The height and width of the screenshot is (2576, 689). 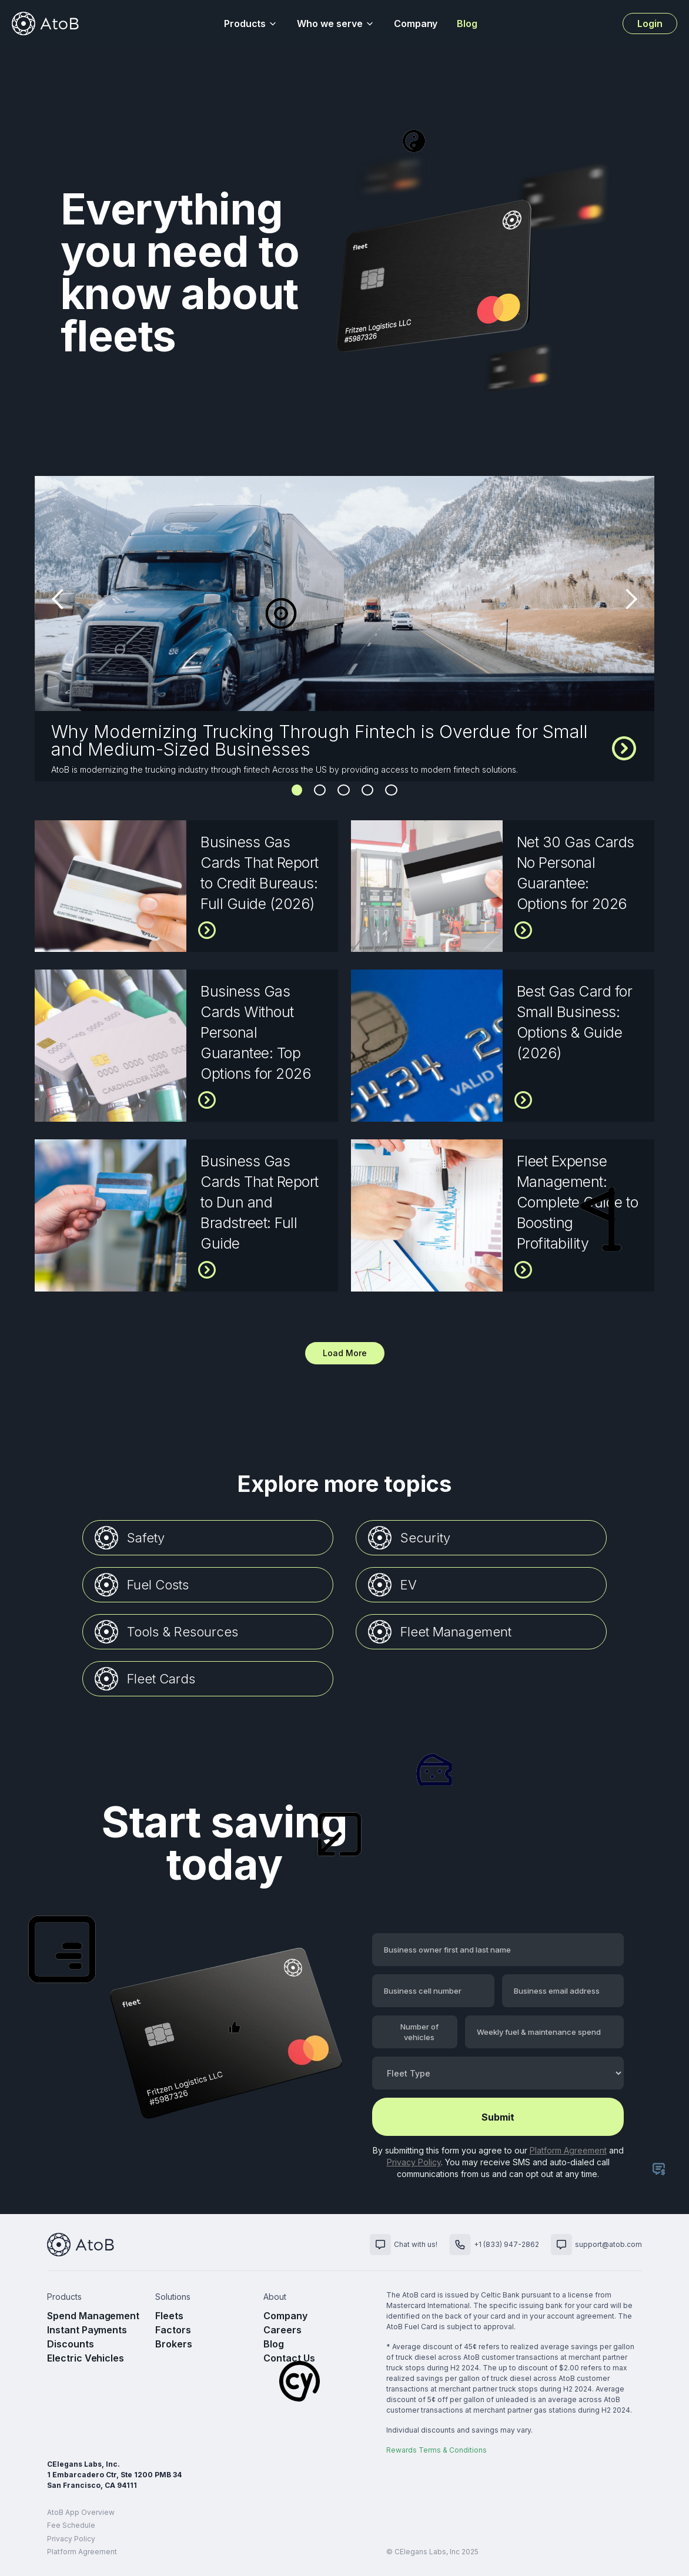 I want to click on toggle between light and dark mode, so click(x=414, y=141).